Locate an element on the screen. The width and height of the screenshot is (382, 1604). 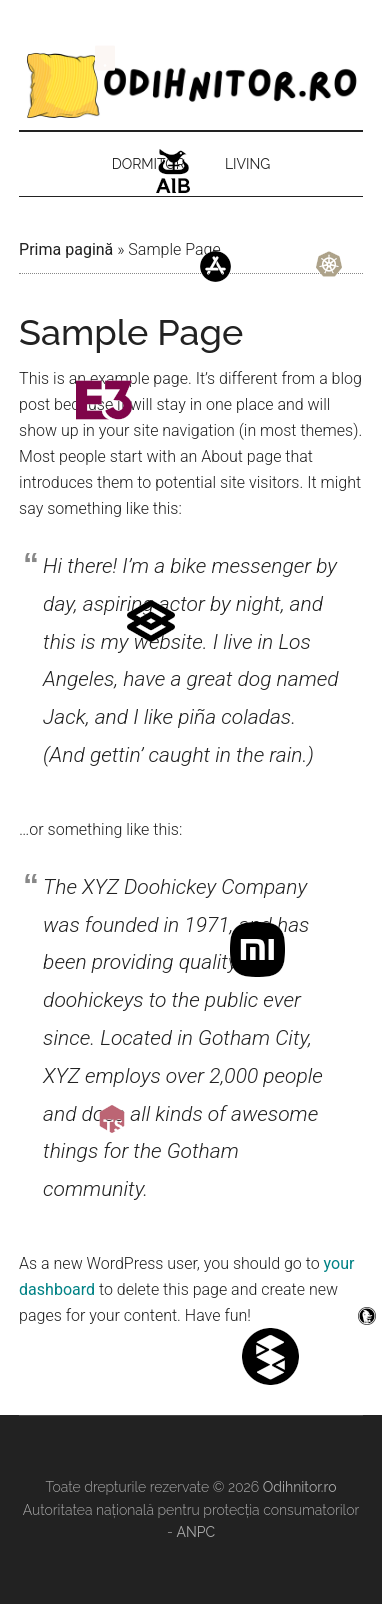
open duckduckgo search engine is located at coordinates (367, 1316).